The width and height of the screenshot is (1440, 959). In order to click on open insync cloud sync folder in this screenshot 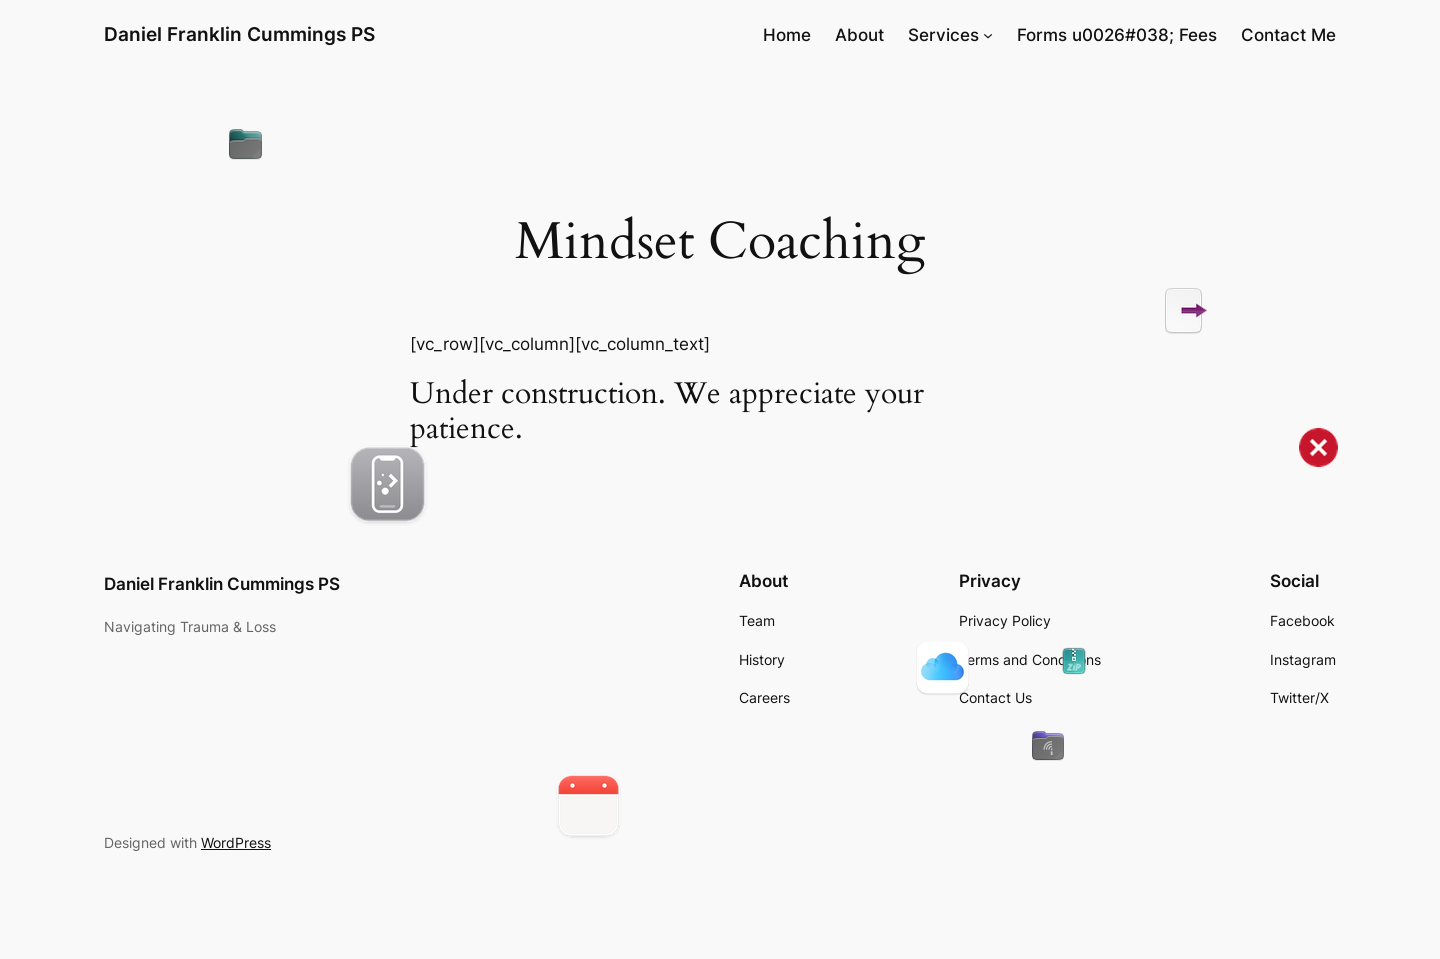, I will do `click(1048, 745)`.